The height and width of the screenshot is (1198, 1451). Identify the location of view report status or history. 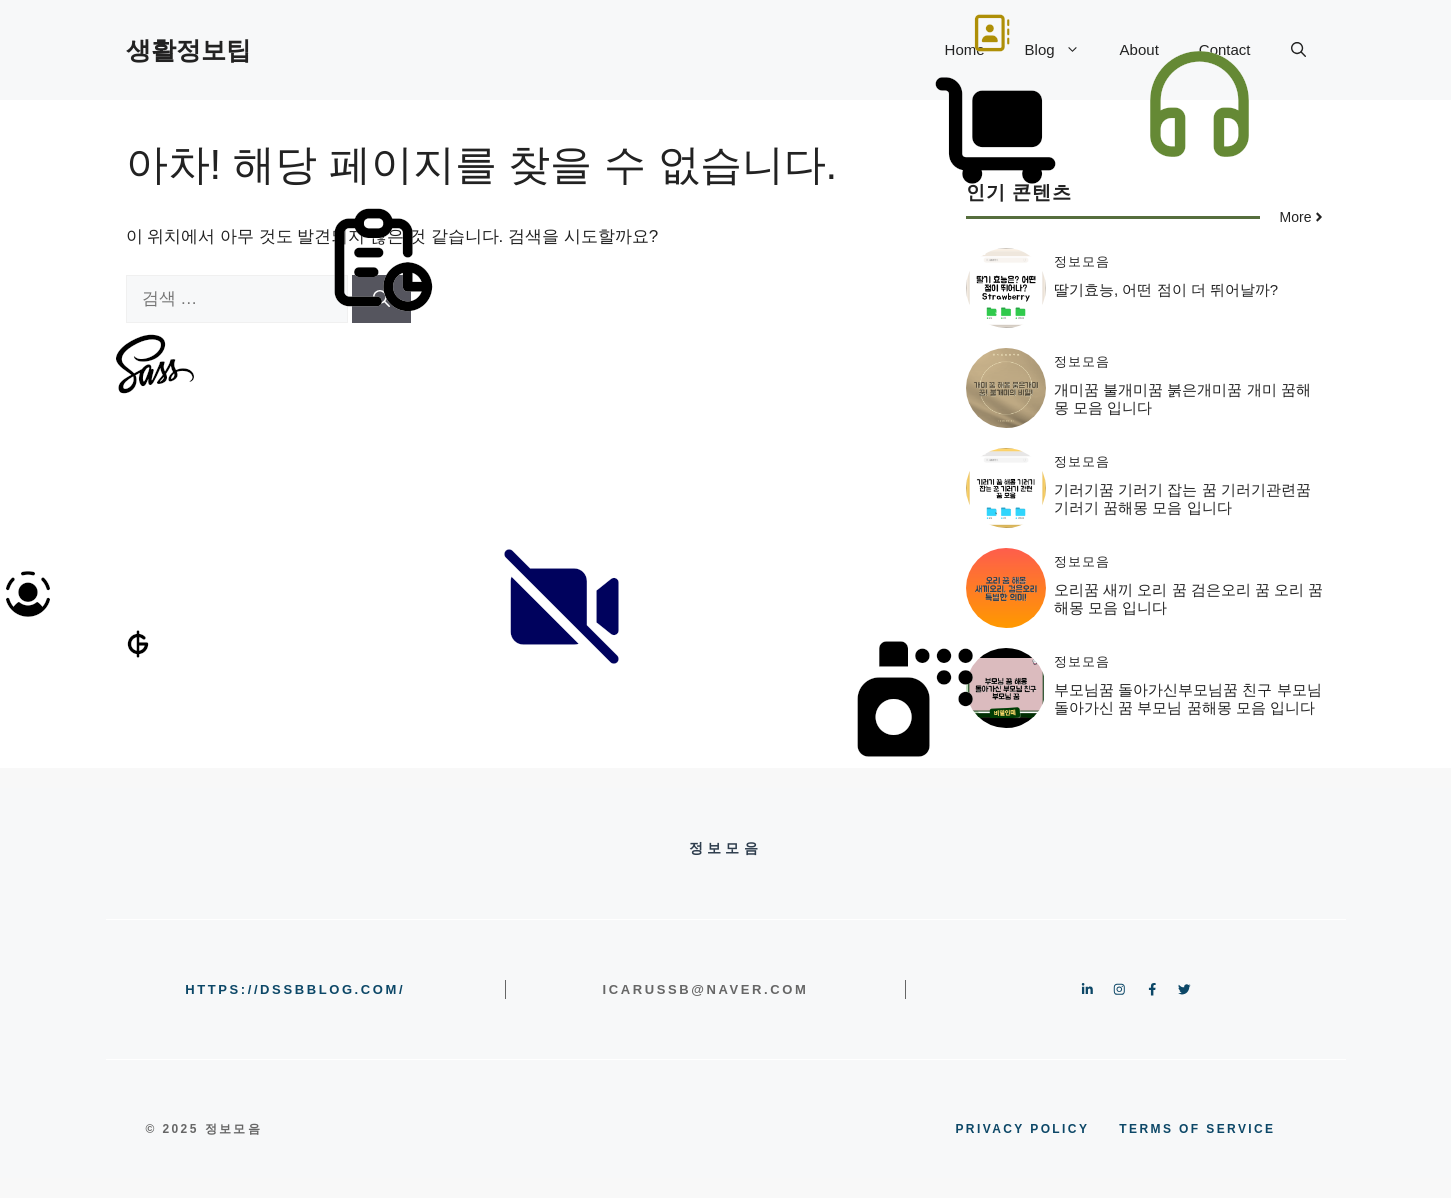
(378, 257).